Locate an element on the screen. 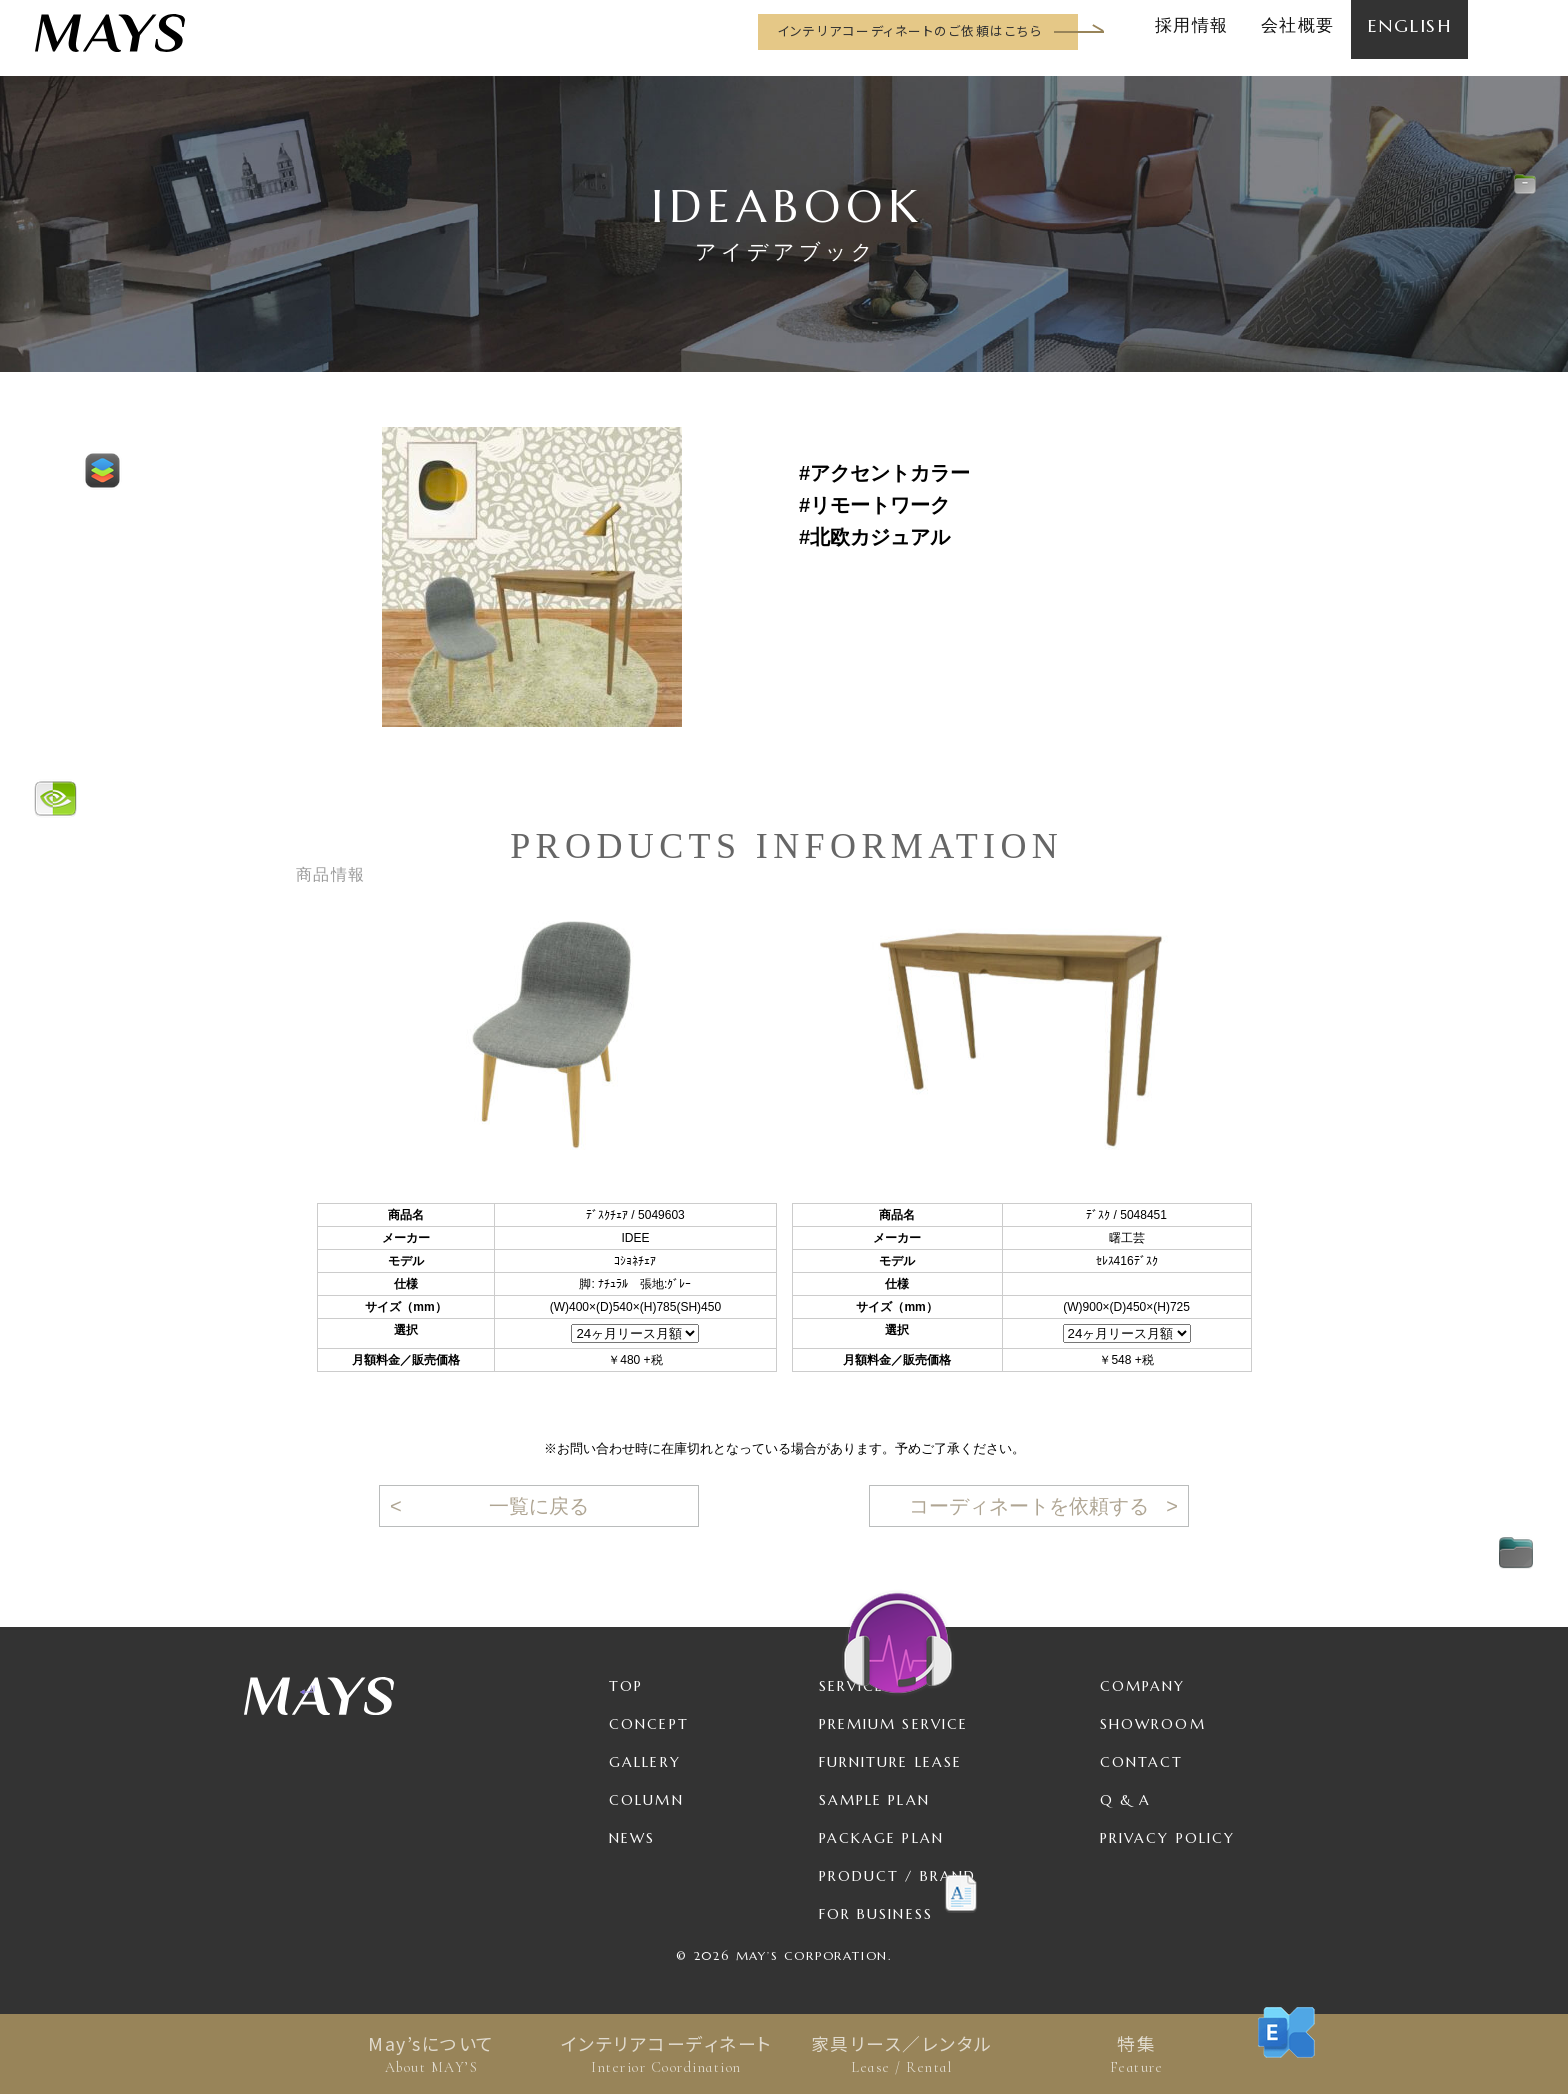 This screenshot has height=2094, width=1568. open the ASC app is located at coordinates (102, 470).